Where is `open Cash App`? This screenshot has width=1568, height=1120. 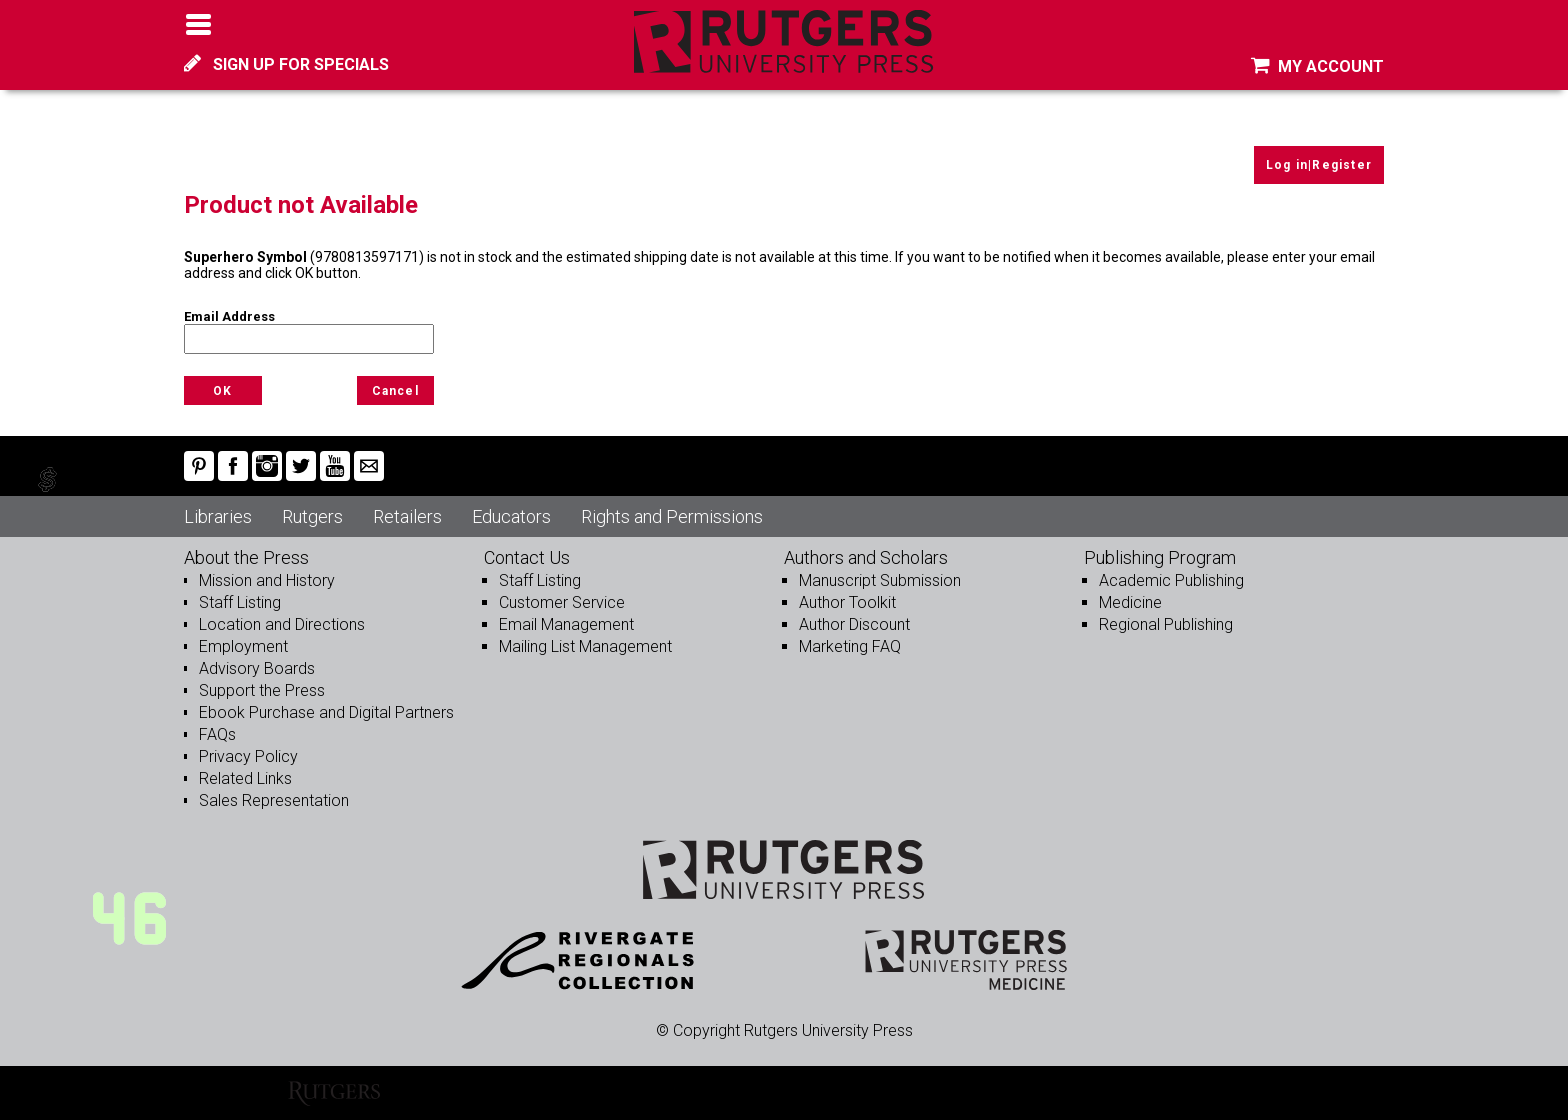
open Cash App is located at coordinates (47, 479).